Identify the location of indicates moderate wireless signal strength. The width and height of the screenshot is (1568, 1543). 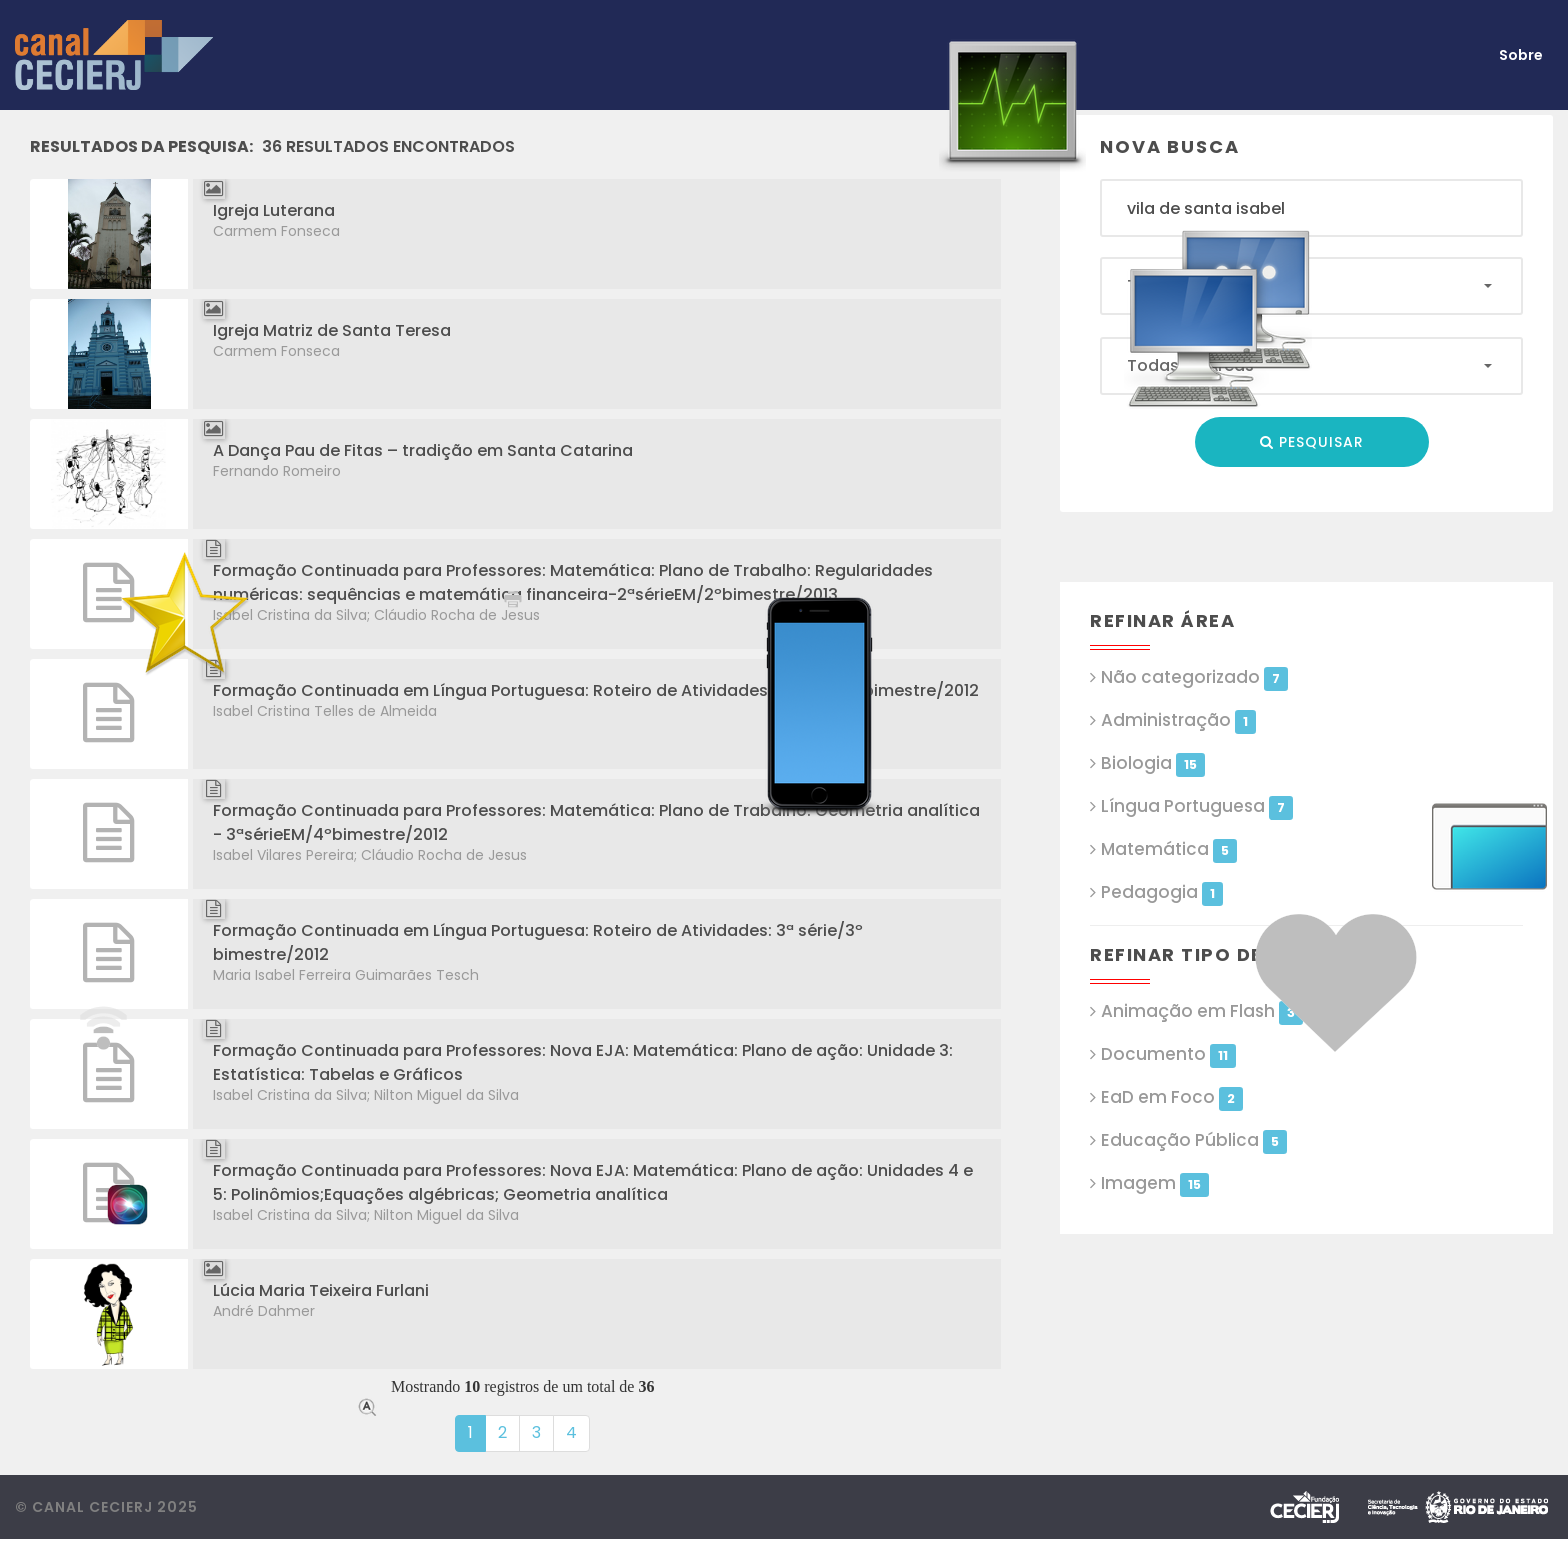
(103, 1026).